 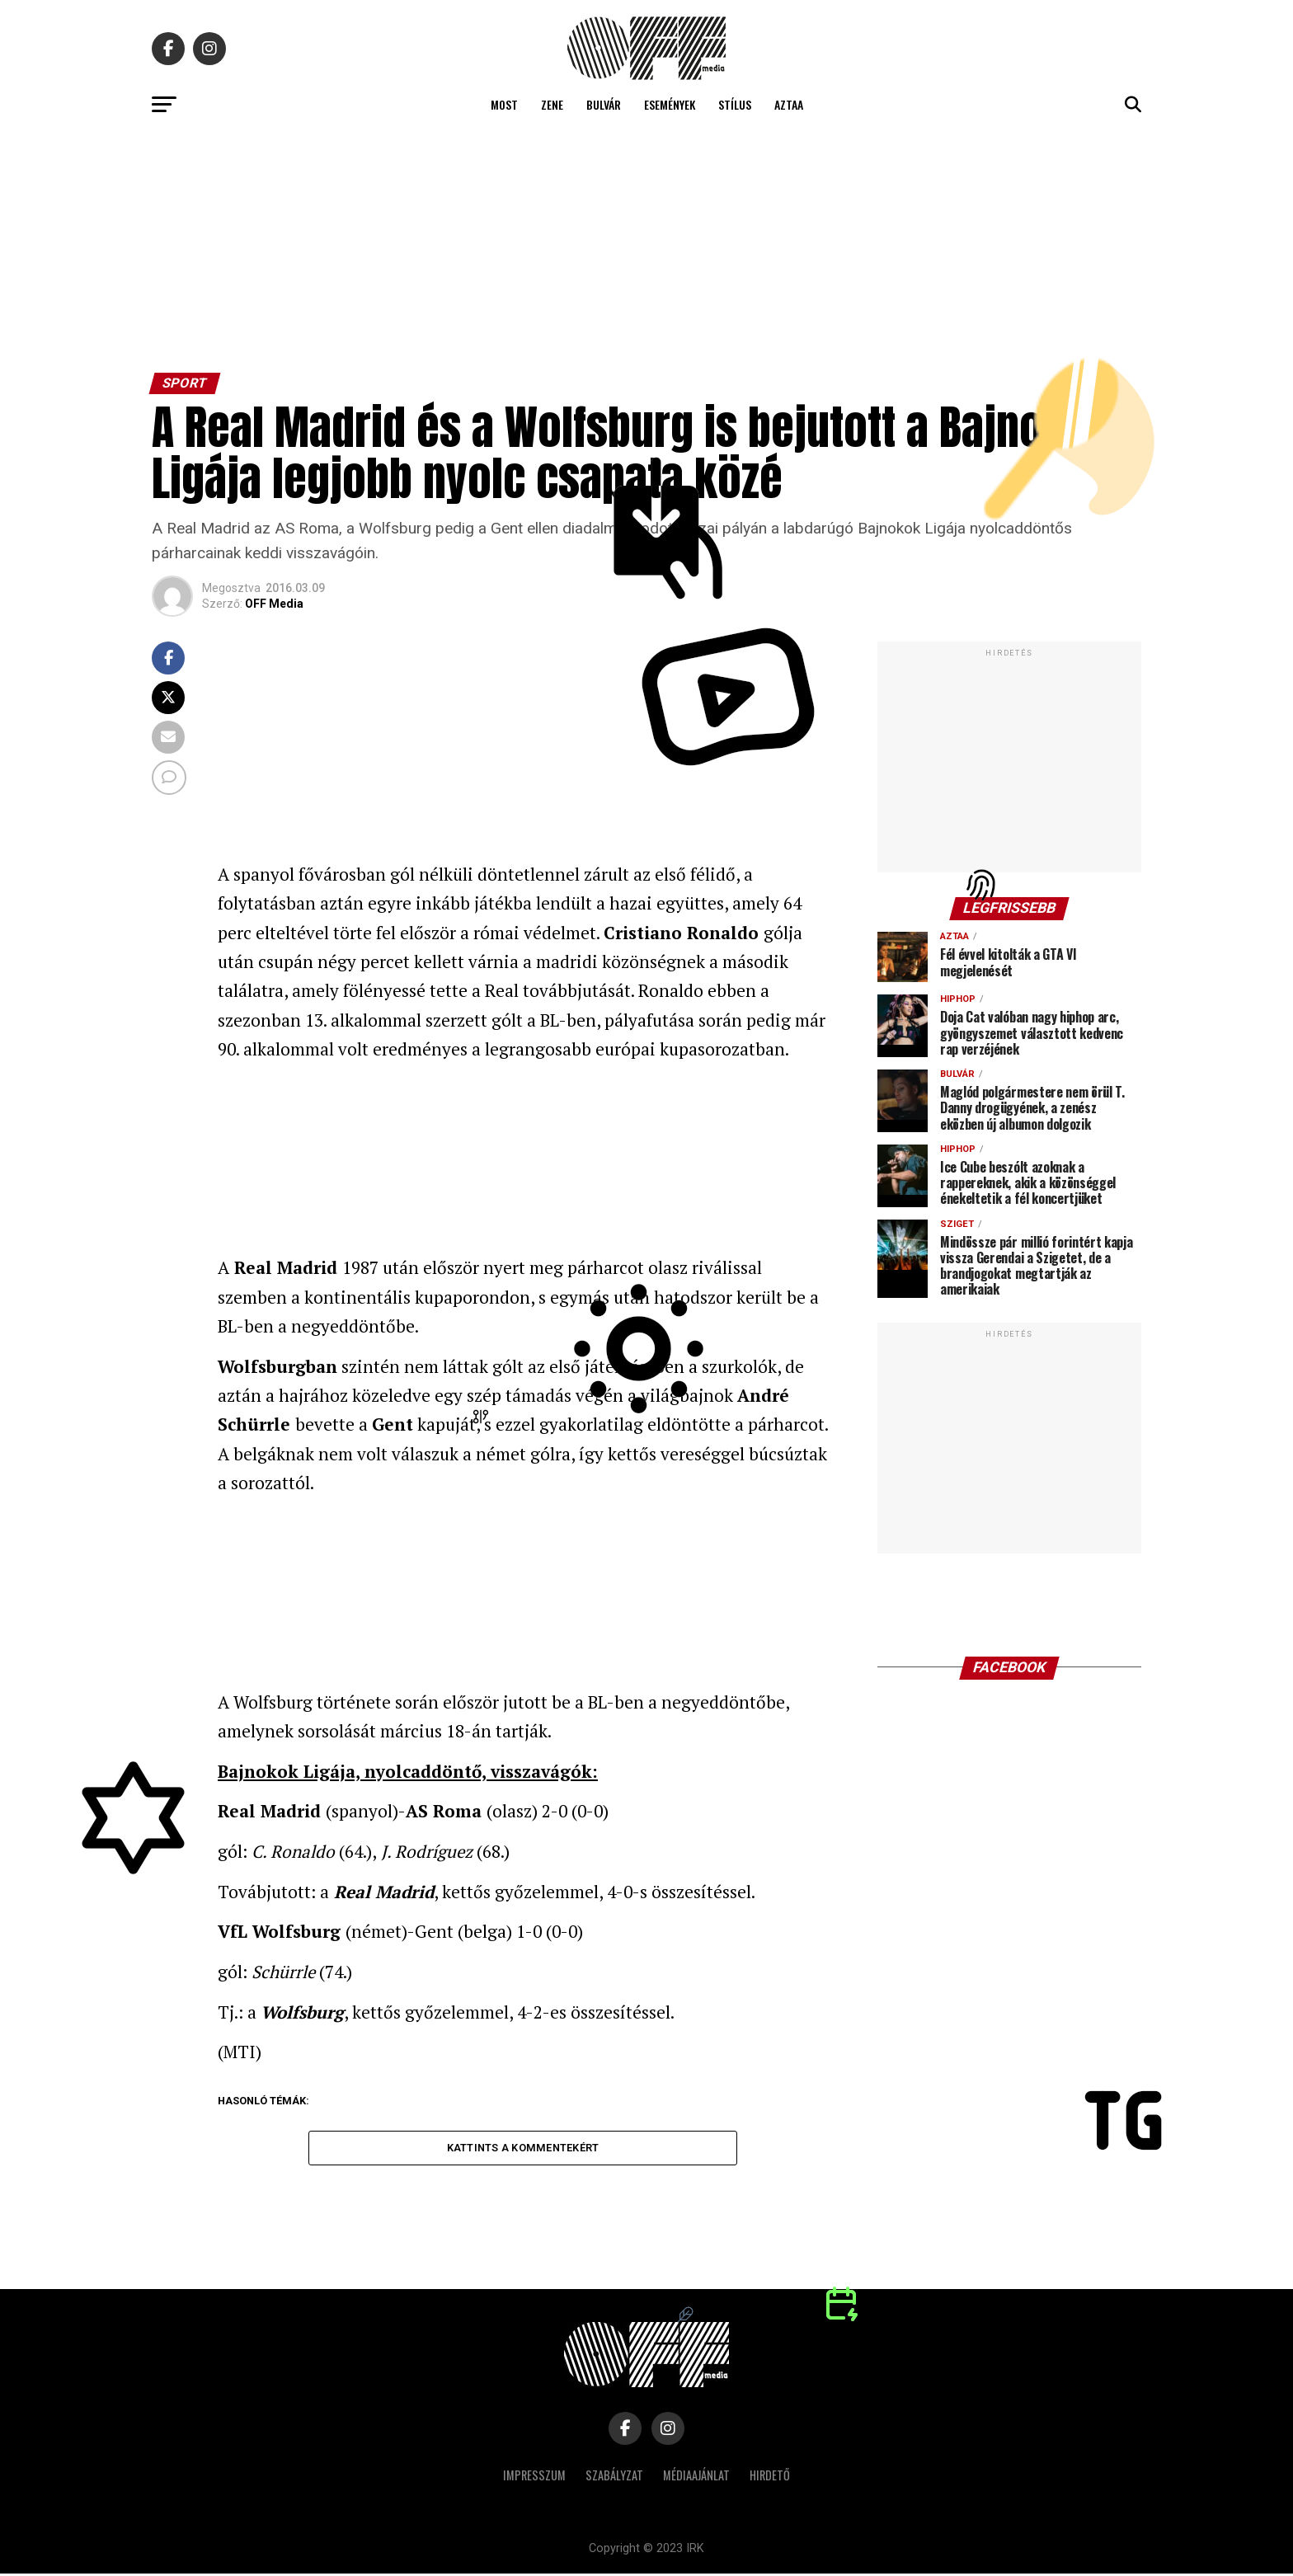 What do you see at coordinates (661, 528) in the screenshot?
I see `withdraw or receive funds` at bounding box center [661, 528].